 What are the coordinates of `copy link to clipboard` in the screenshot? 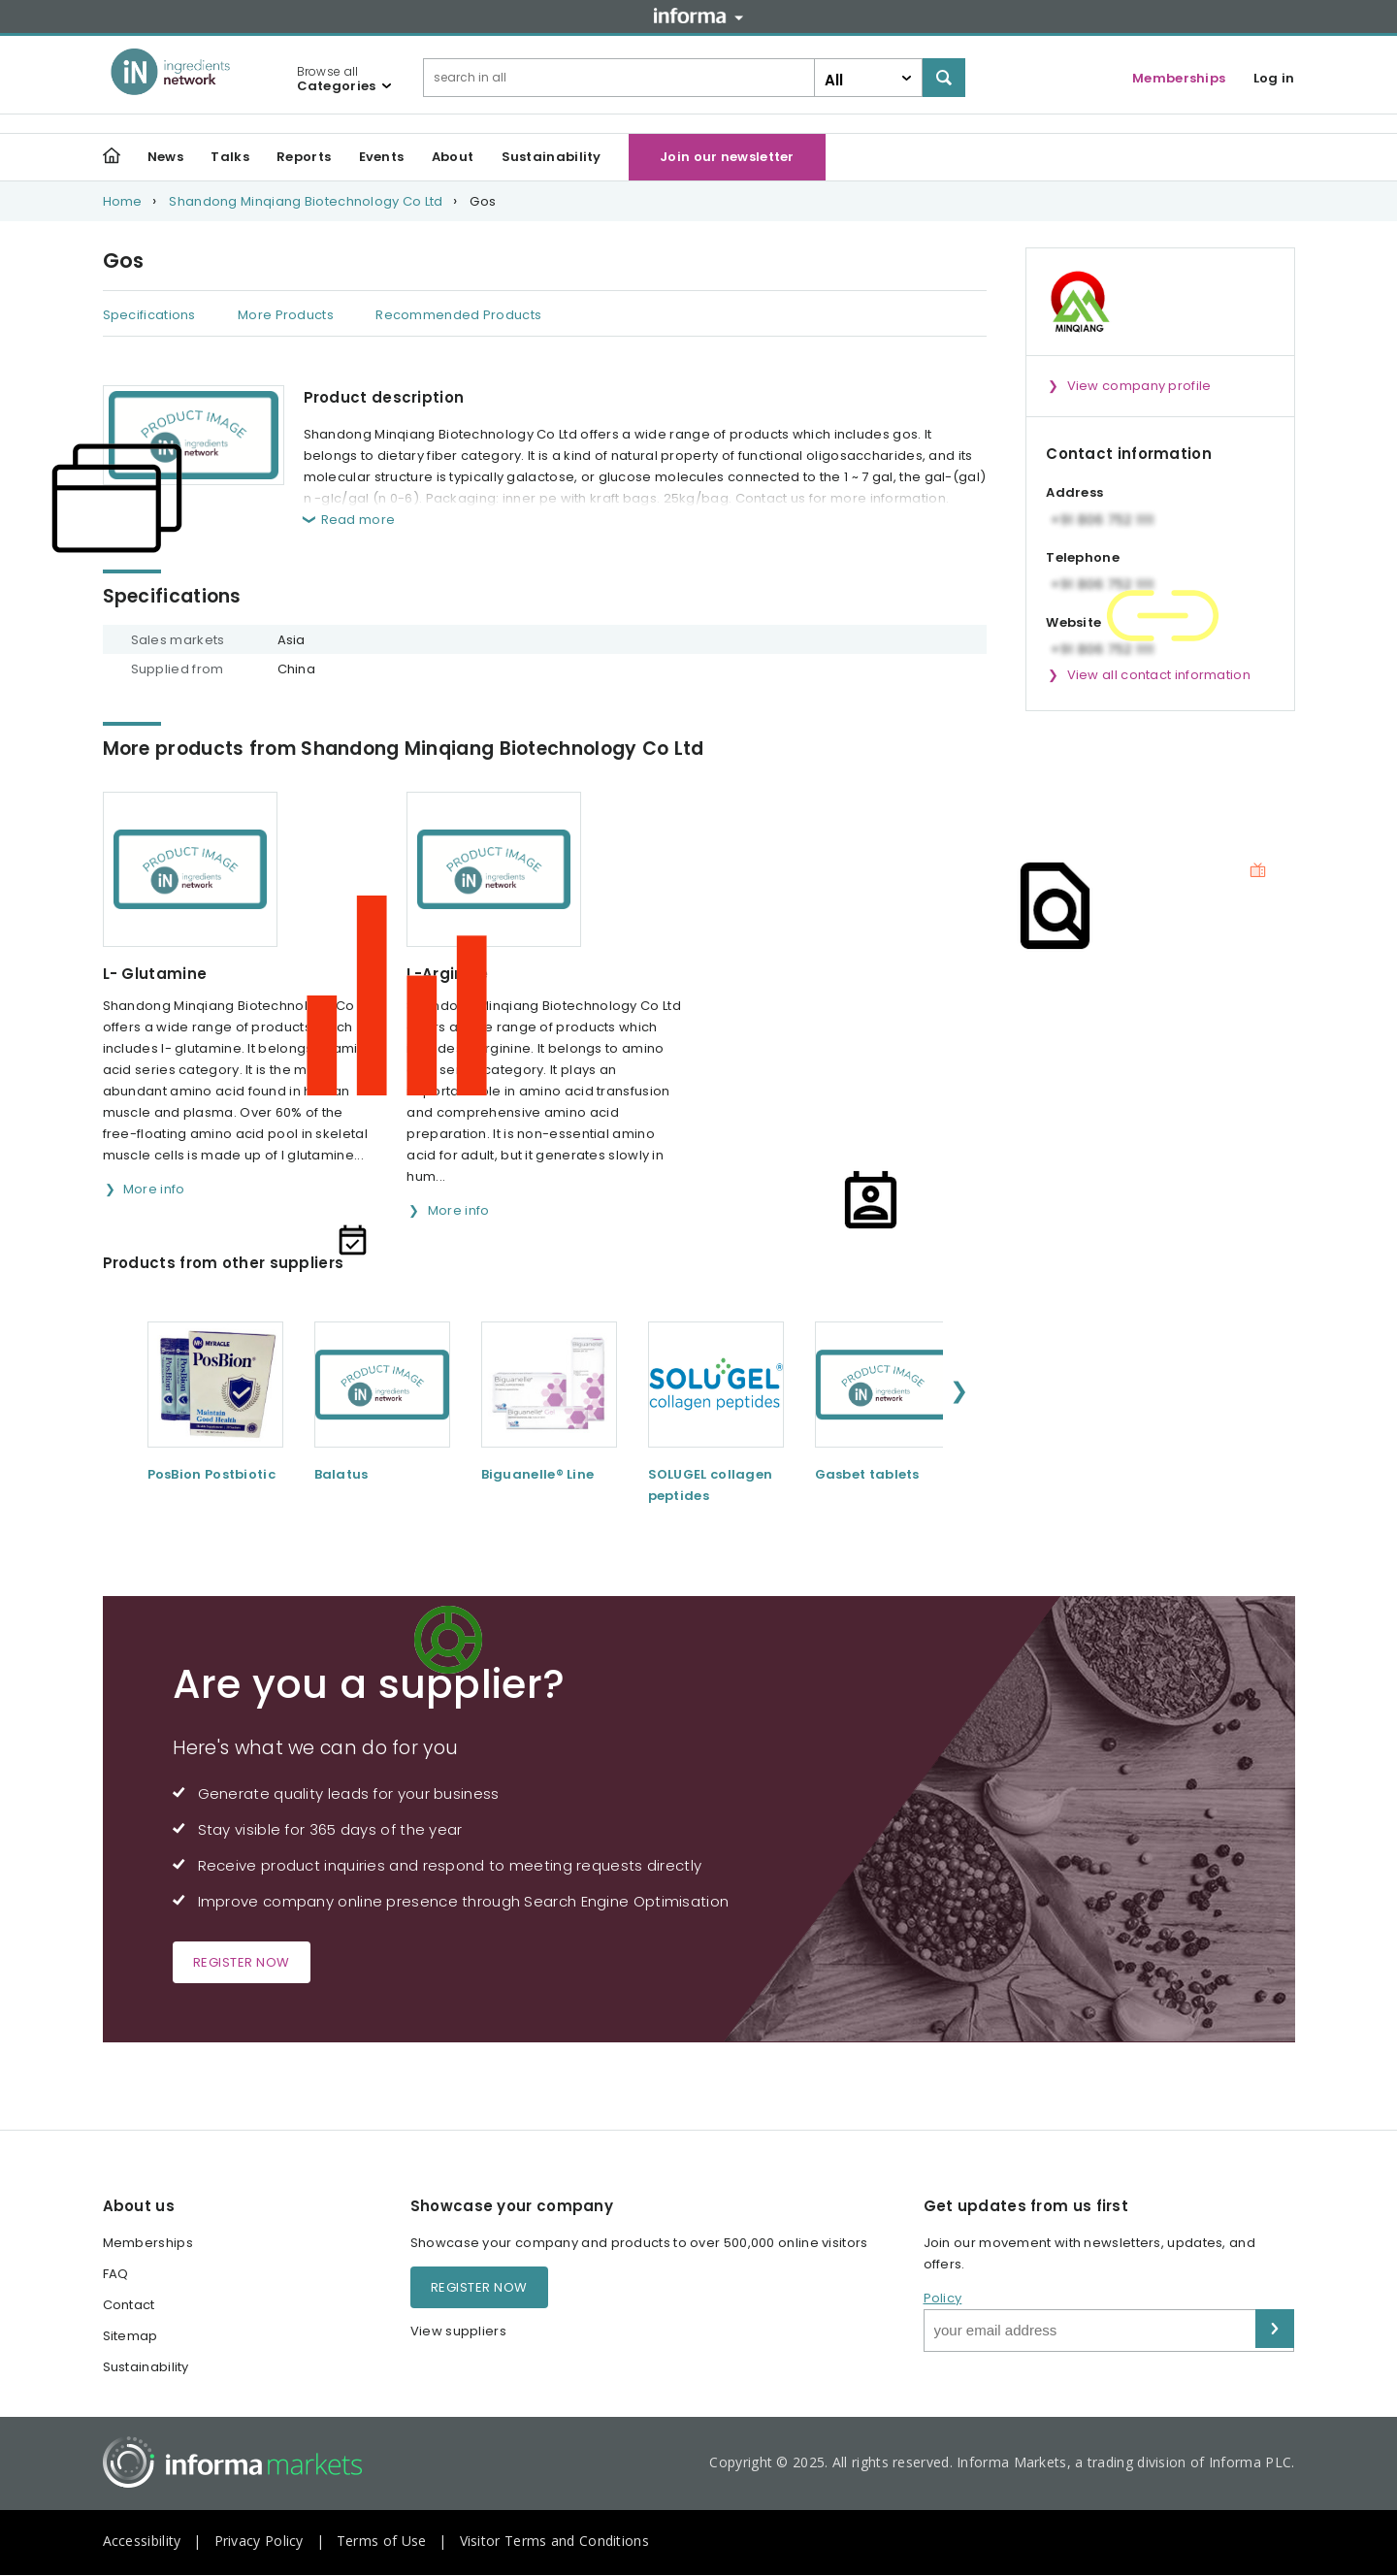 It's located at (1162, 615).